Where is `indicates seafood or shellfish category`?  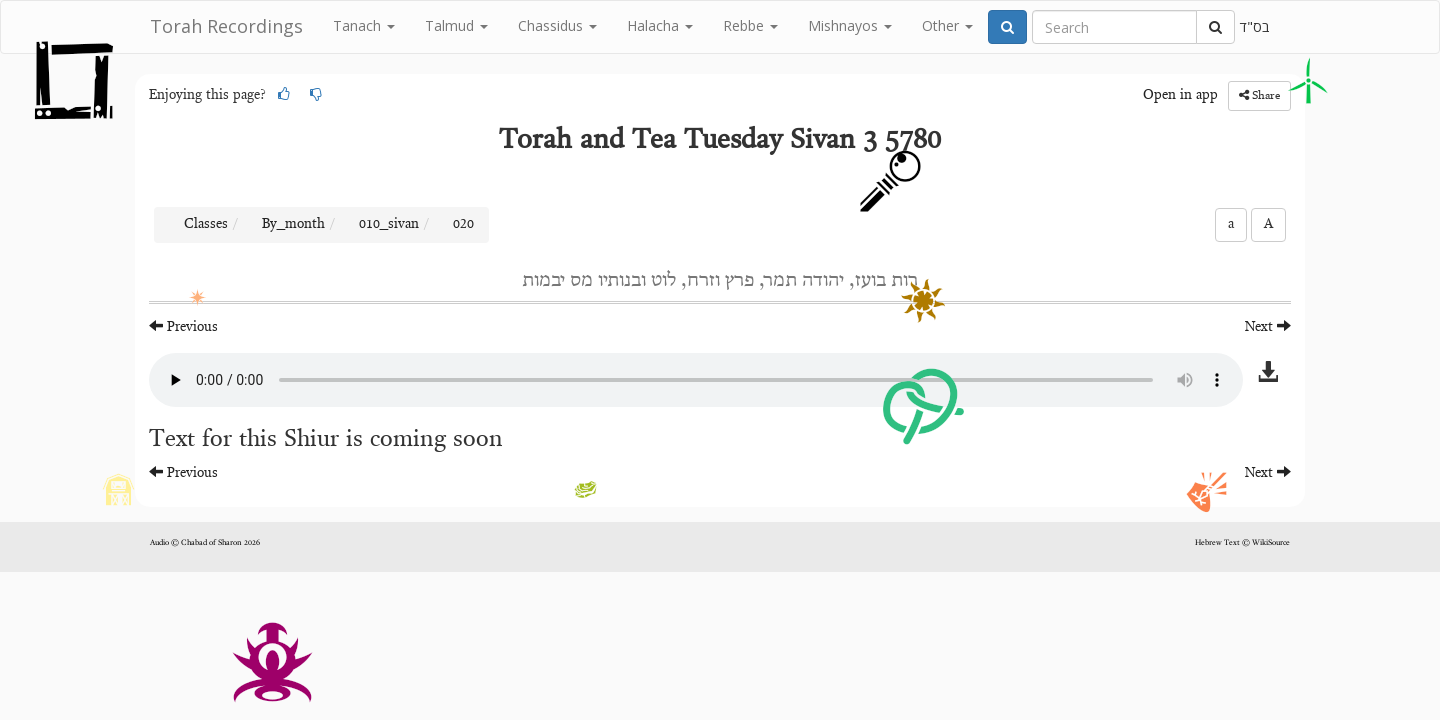 indicates seafood or shellfish category is located at coordinates (585, 489).